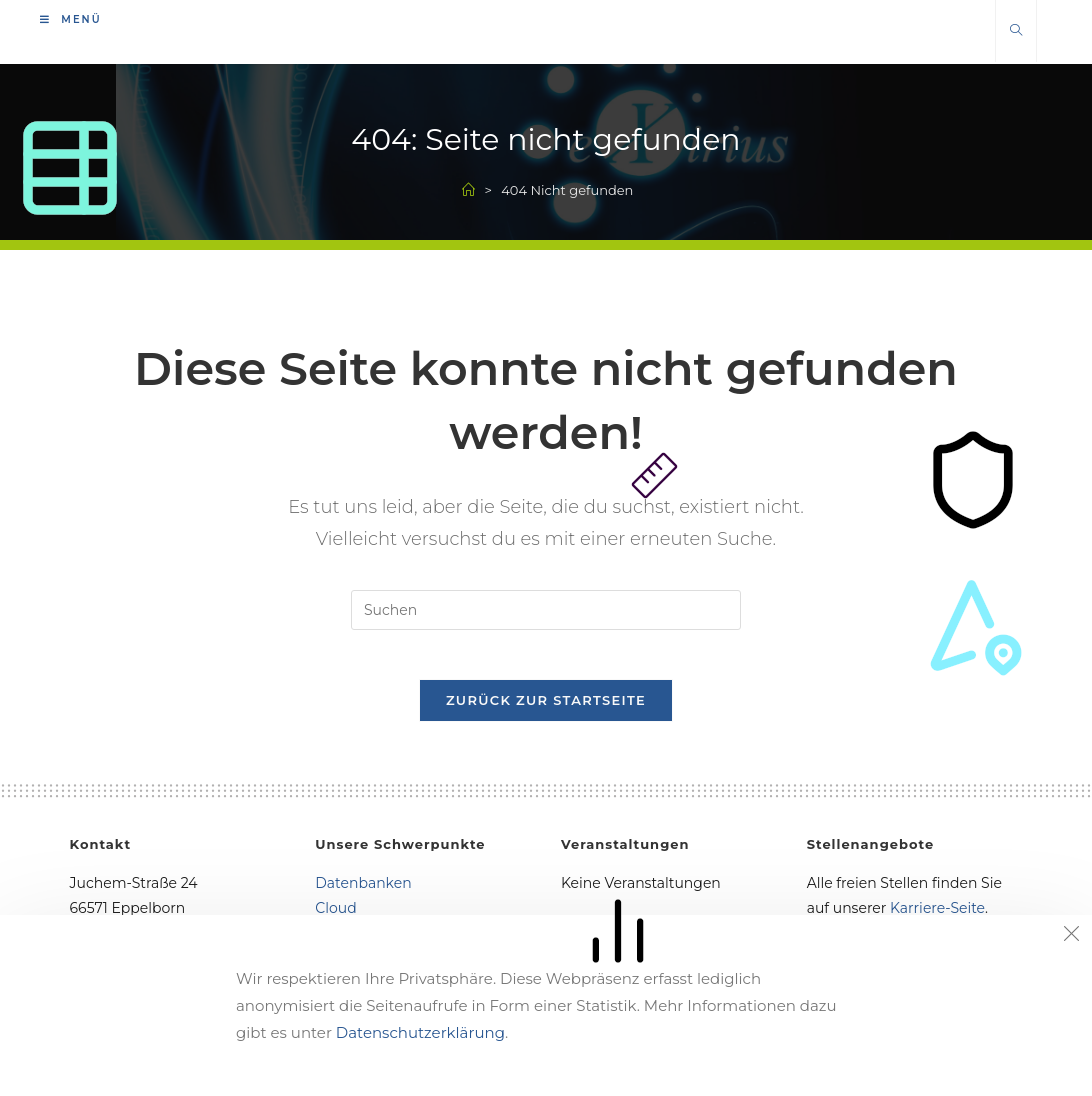  Describe the element at coordinates (654, 475) in the screenshot. I see `access measurement tools` at that location.